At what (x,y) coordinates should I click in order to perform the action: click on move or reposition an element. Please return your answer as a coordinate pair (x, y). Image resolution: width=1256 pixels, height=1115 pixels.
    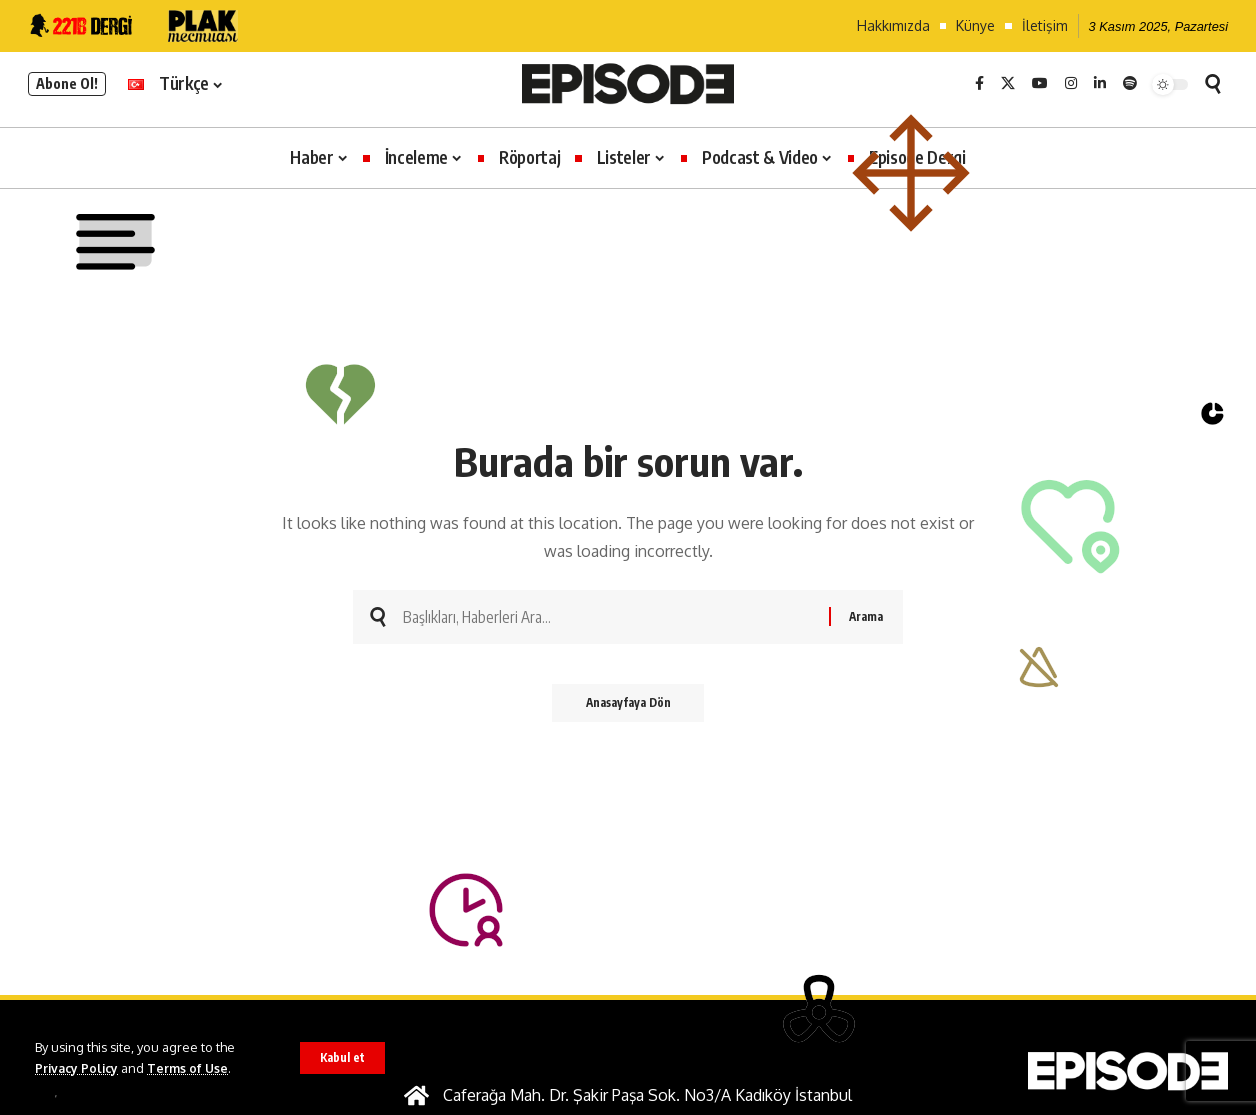
    Looking at the image, I should click on (911, 173).